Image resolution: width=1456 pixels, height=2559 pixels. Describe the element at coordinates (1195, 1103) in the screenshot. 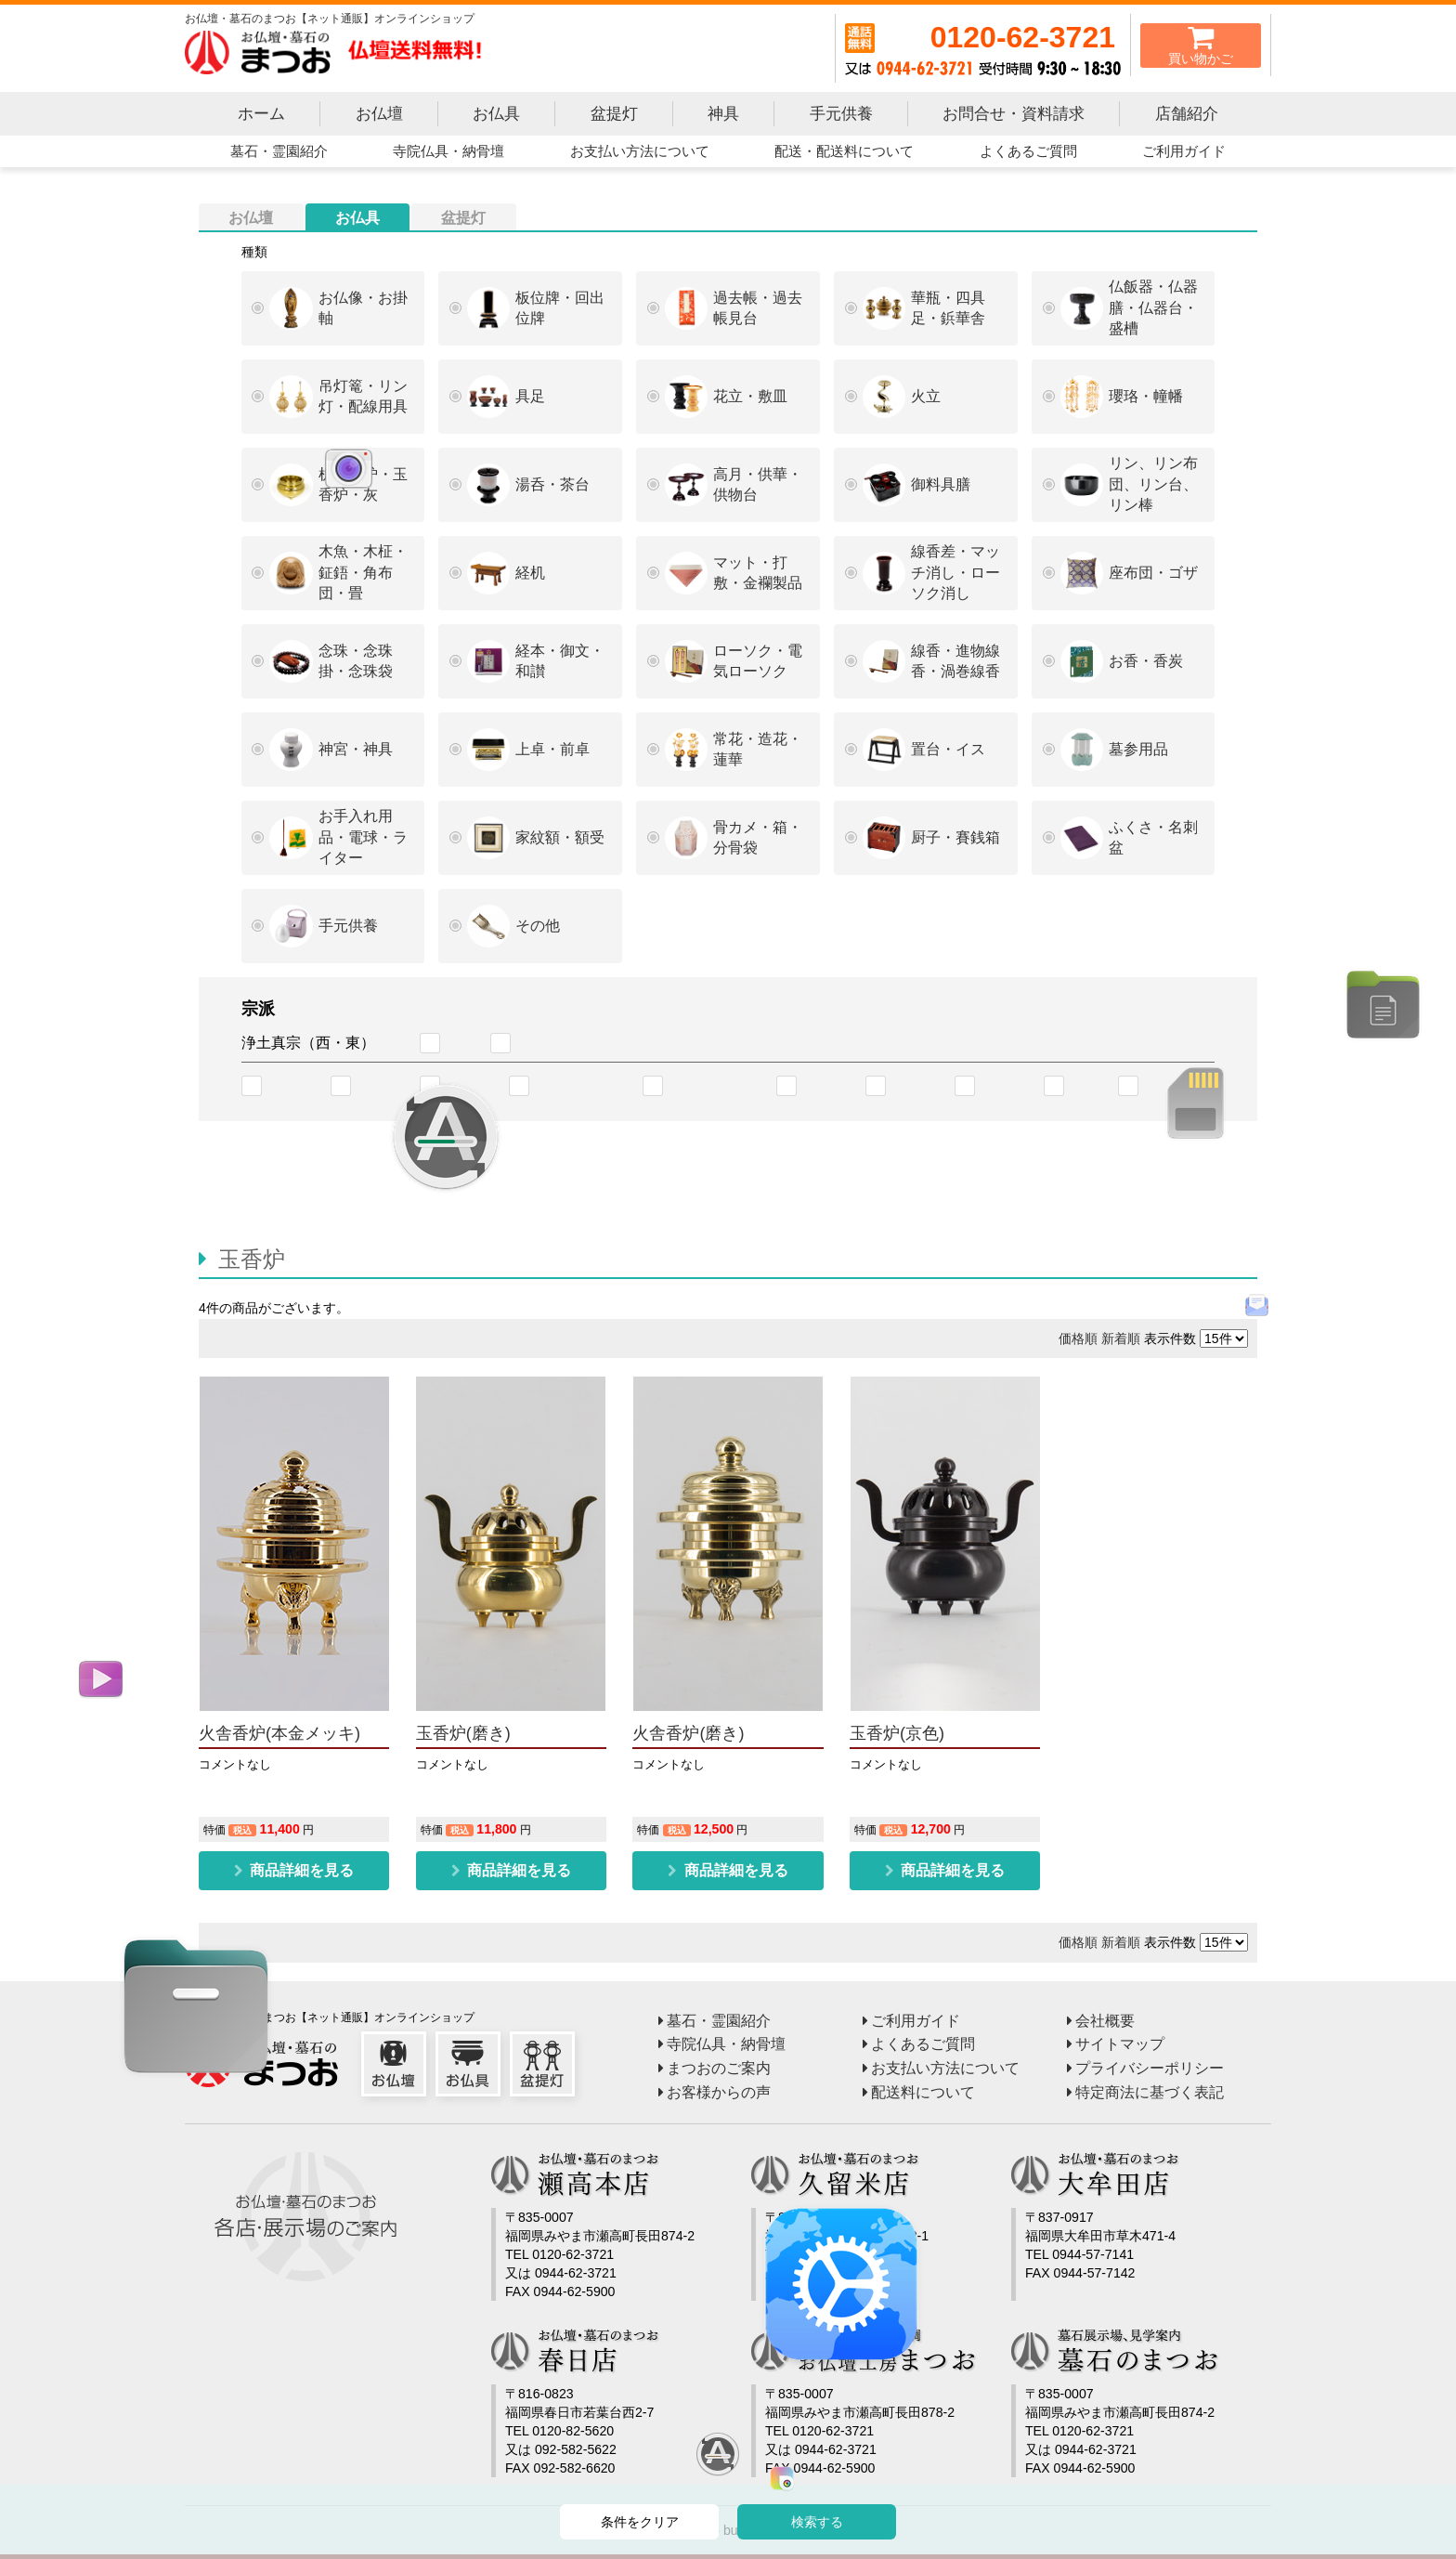

I see `access removable storage device` at that location.